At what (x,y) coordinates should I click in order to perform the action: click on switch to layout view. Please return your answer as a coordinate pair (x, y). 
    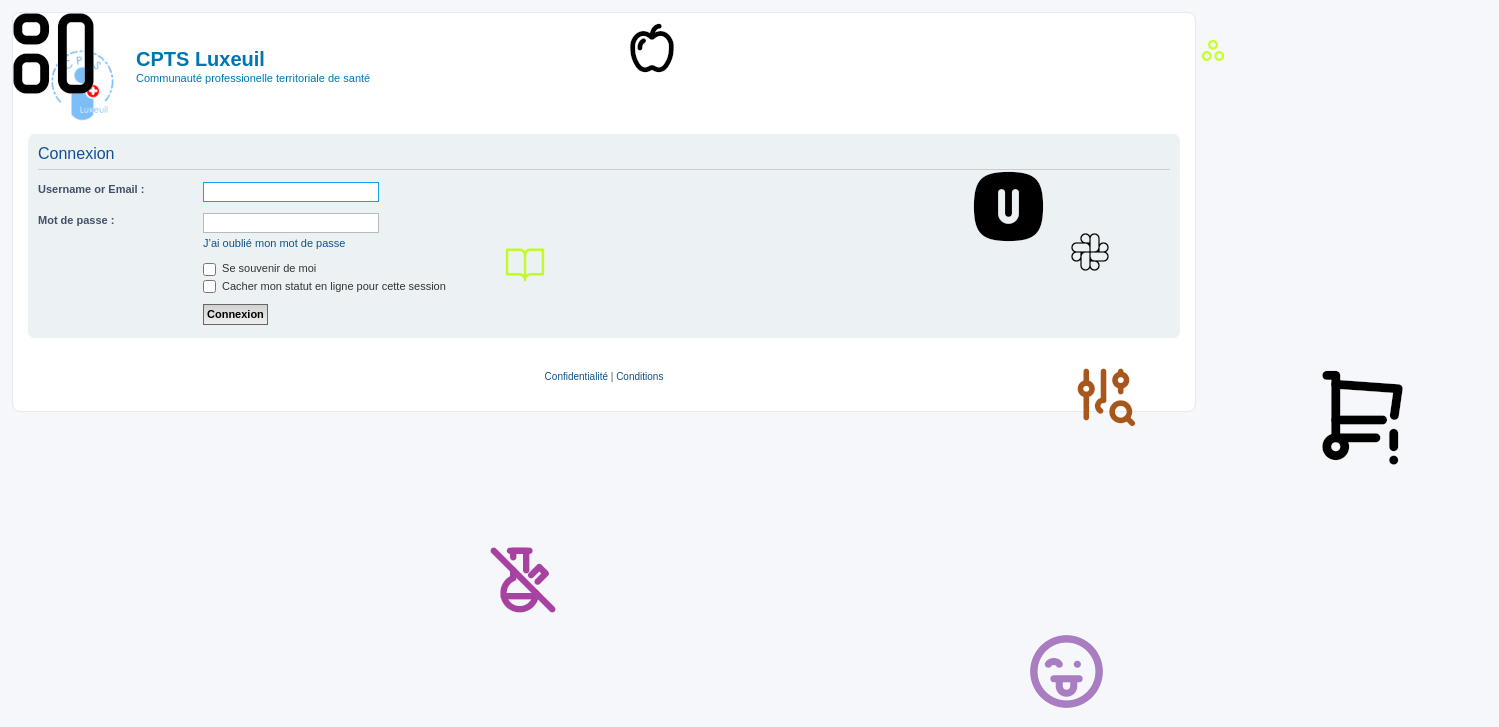
    Looking at the image, I should click on (53, 53).